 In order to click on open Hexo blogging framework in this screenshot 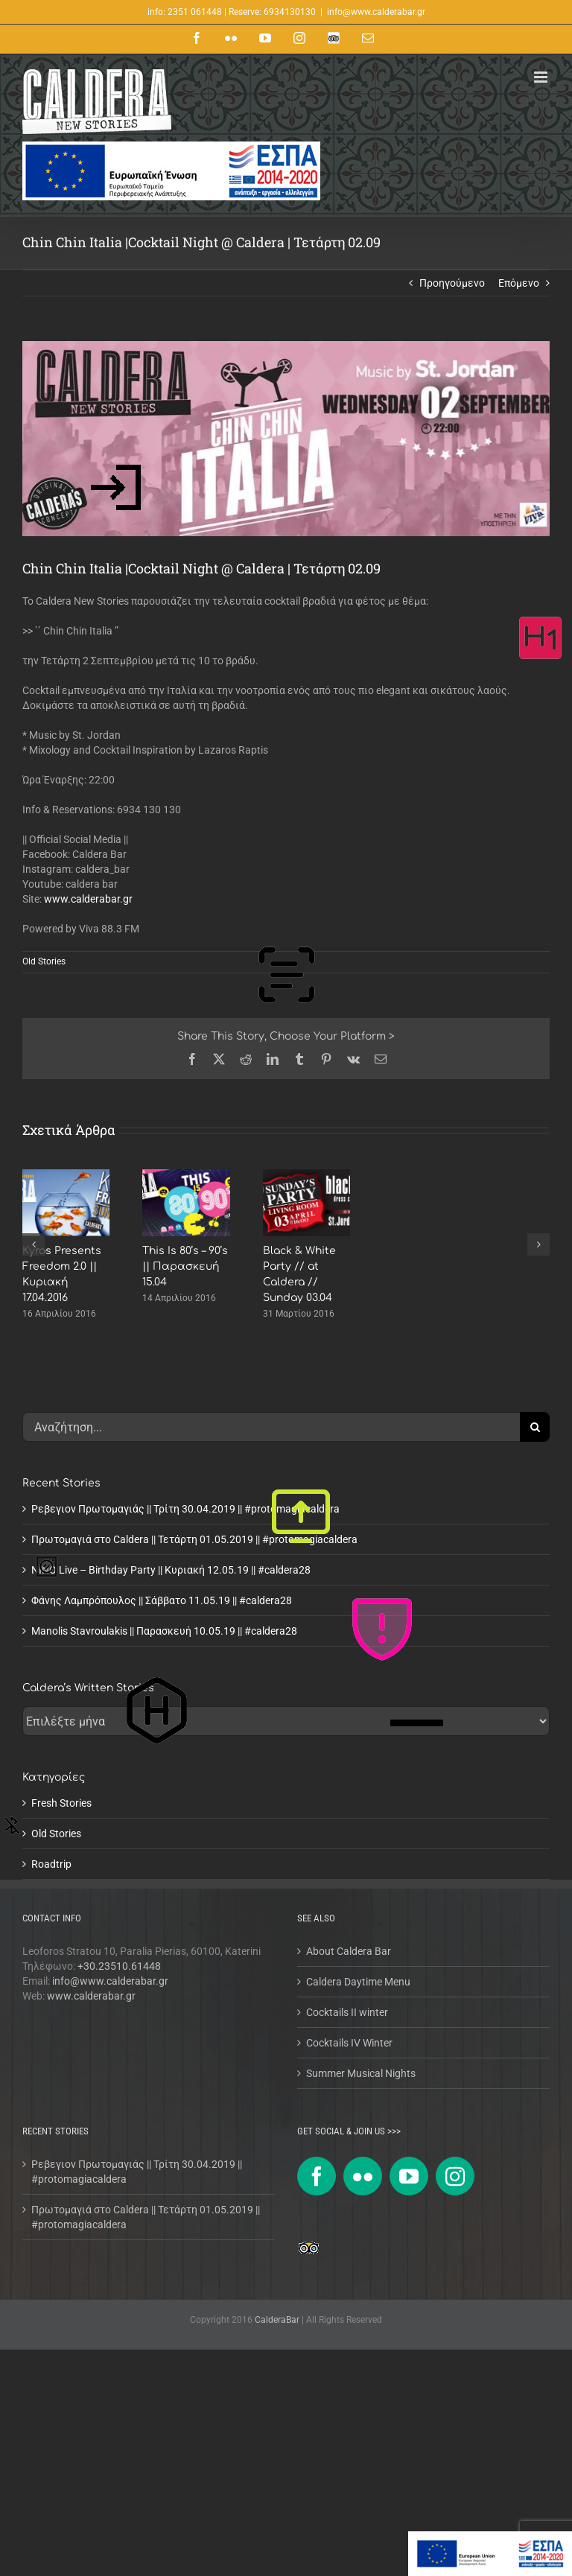, I will do `click(156, 1710)`.